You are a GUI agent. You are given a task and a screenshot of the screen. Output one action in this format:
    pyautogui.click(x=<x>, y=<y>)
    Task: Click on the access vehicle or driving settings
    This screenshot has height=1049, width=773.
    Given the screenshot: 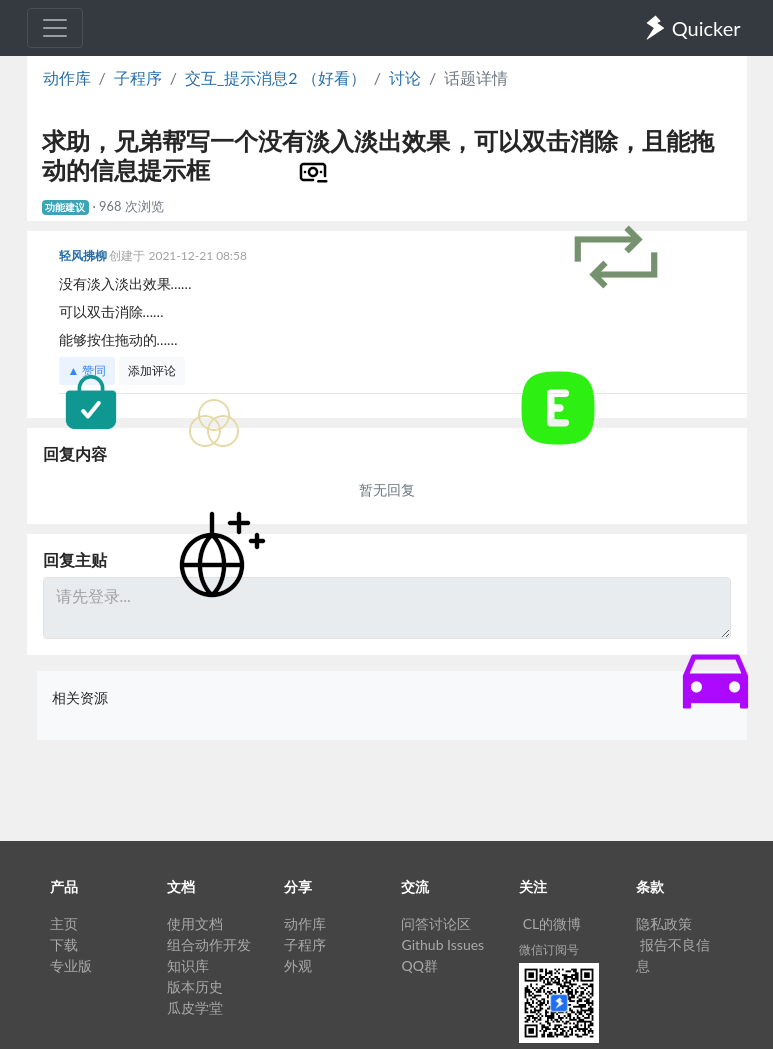 What is the action you would take?
    pyautogui.click(x=715, y=681)
    